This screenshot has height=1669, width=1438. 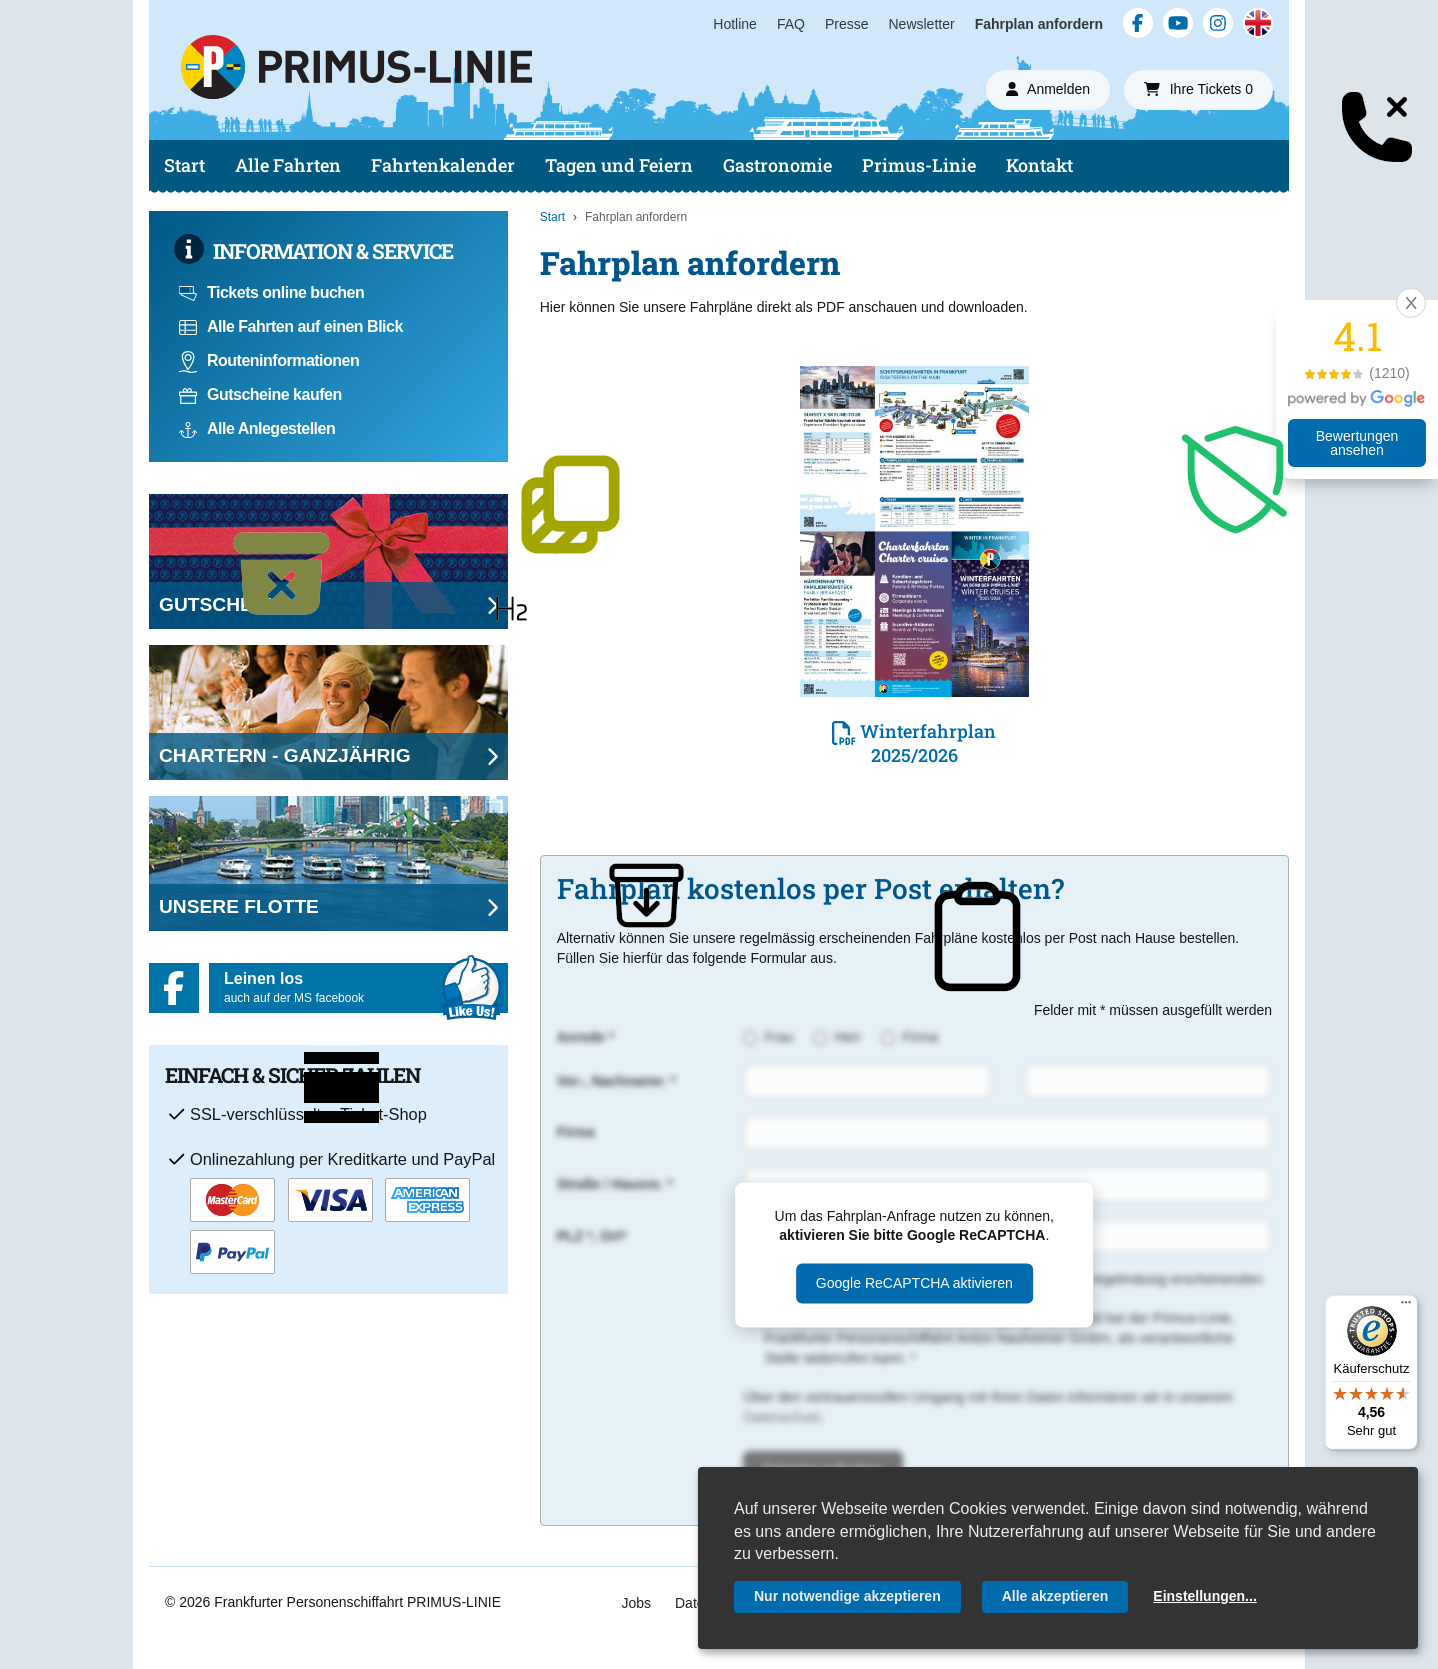 What do you see at coordinates (646, 895) in the screenshot?
I see `archive or move item to storage` at bounding box center [646, 895].